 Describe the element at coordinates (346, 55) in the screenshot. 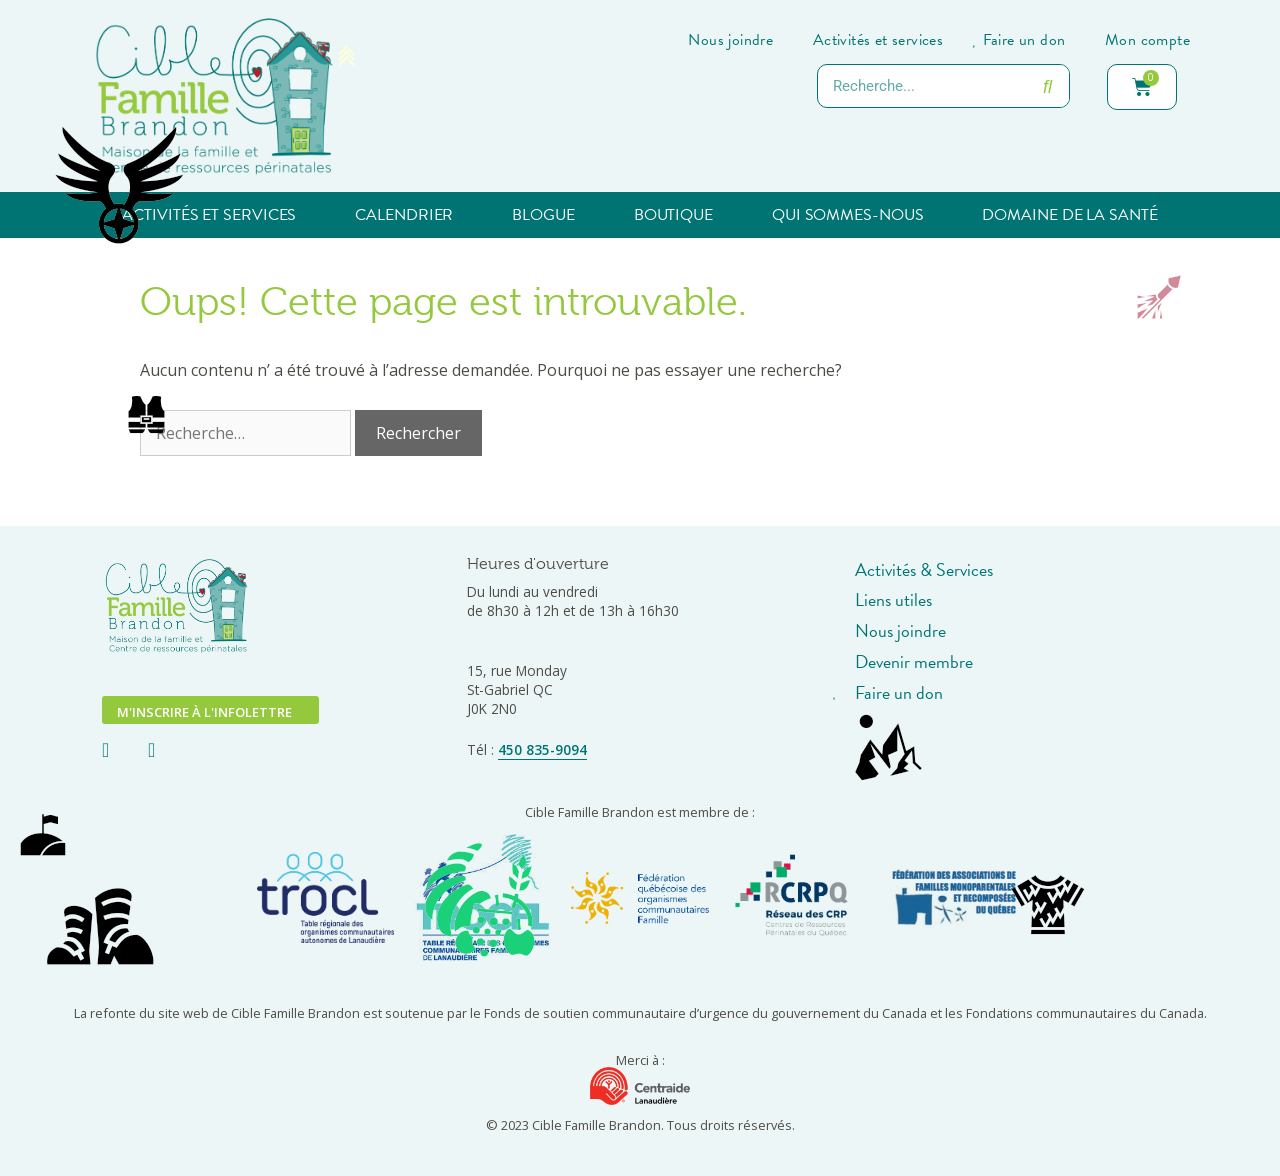

I see `indicates sergeant rank or military status` at that location.